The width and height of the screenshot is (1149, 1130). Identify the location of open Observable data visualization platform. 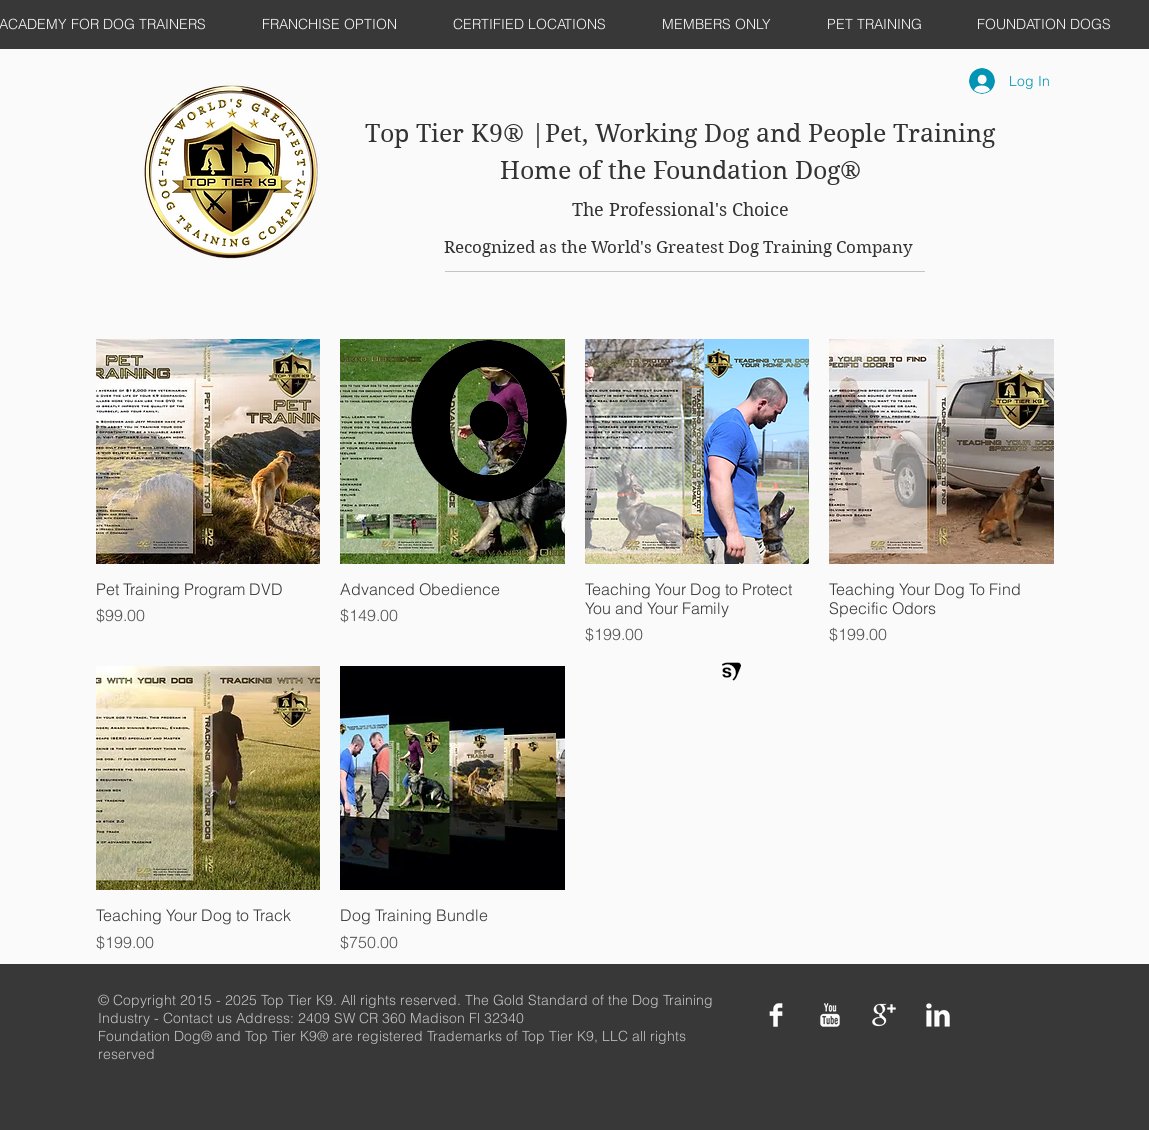
(489, 421).